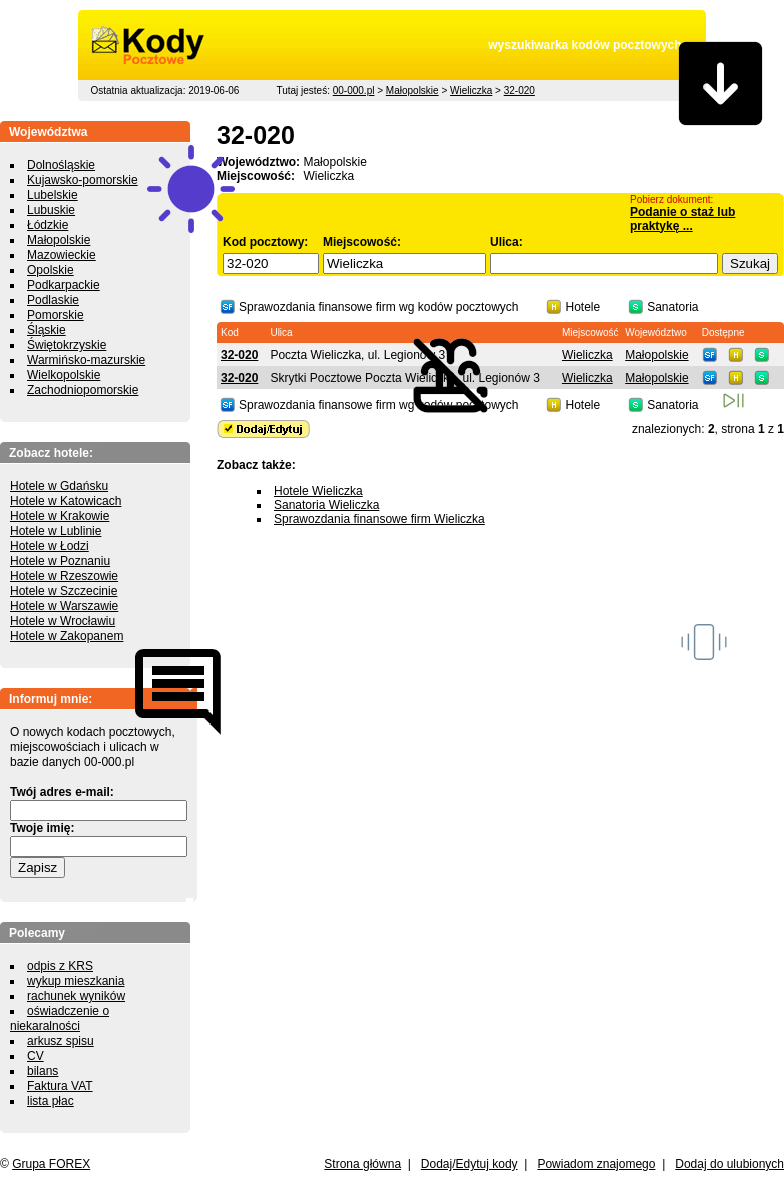 The height and width of the screenshot is (1185, 784). Describe the element at coordinates (178, 692) in the screenshot. I see `leave a comment` at that location.